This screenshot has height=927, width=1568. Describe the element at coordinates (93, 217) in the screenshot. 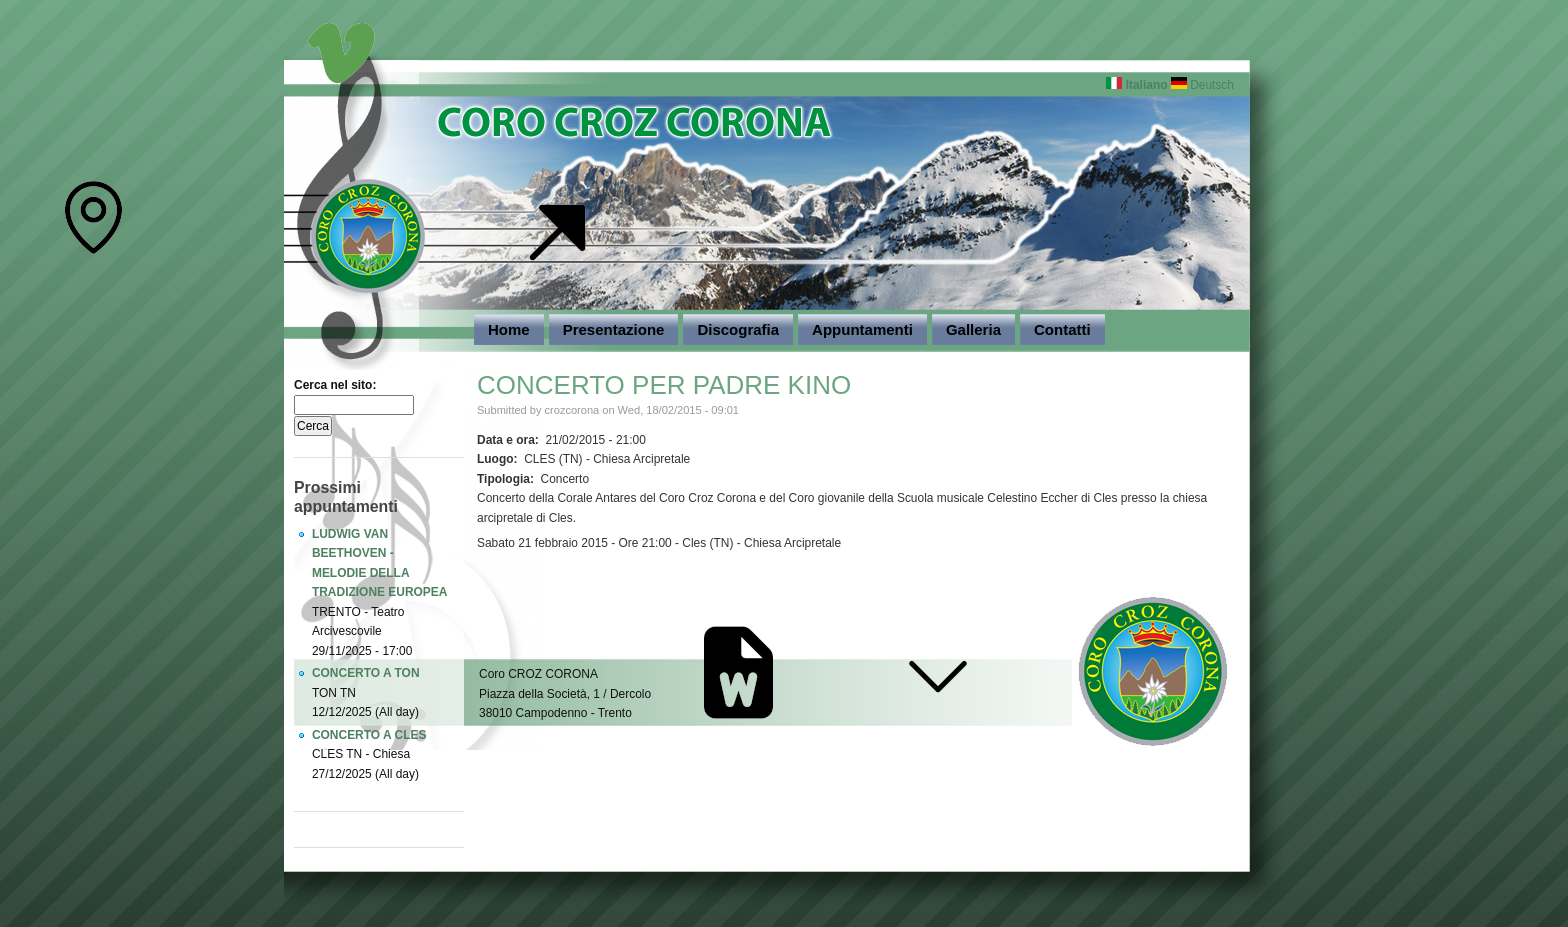

I see `view or set a location on the map` at that location.